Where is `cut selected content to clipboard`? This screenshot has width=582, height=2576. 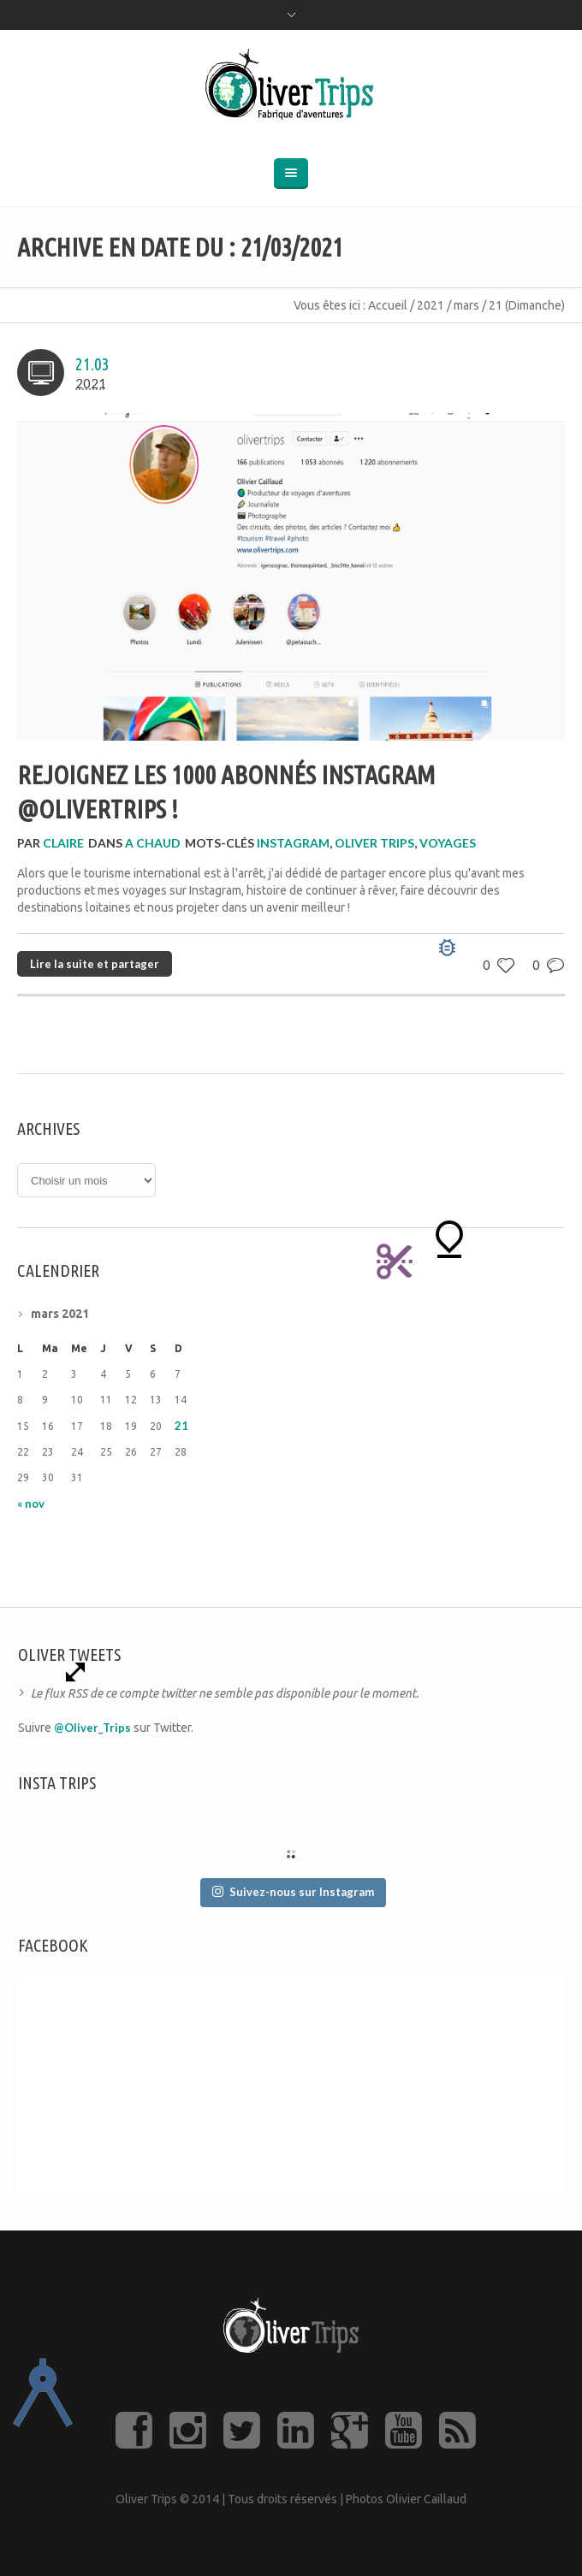 cut selected content to clipboard is located at coordinates (395, 1261).